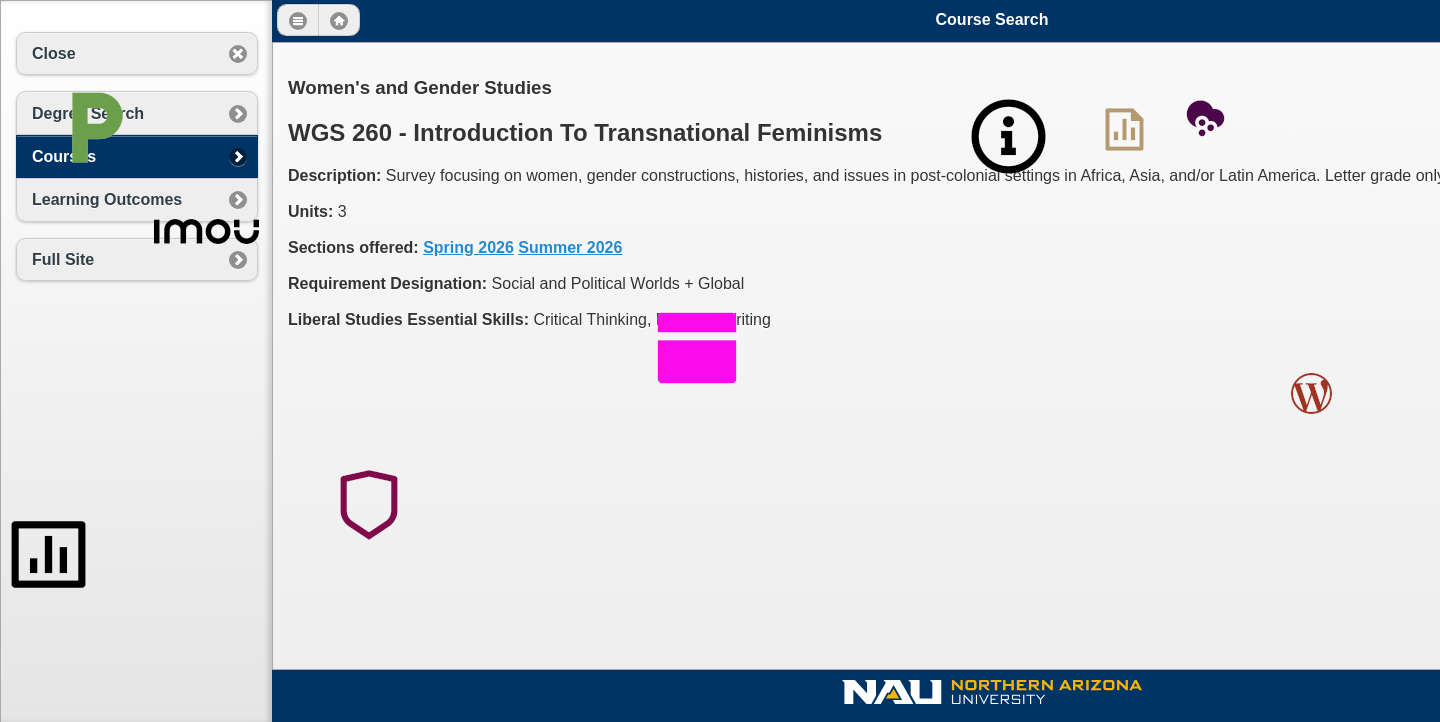 The image size is (1440, 722). I want to click on view more information or details, so click(1008, 136).